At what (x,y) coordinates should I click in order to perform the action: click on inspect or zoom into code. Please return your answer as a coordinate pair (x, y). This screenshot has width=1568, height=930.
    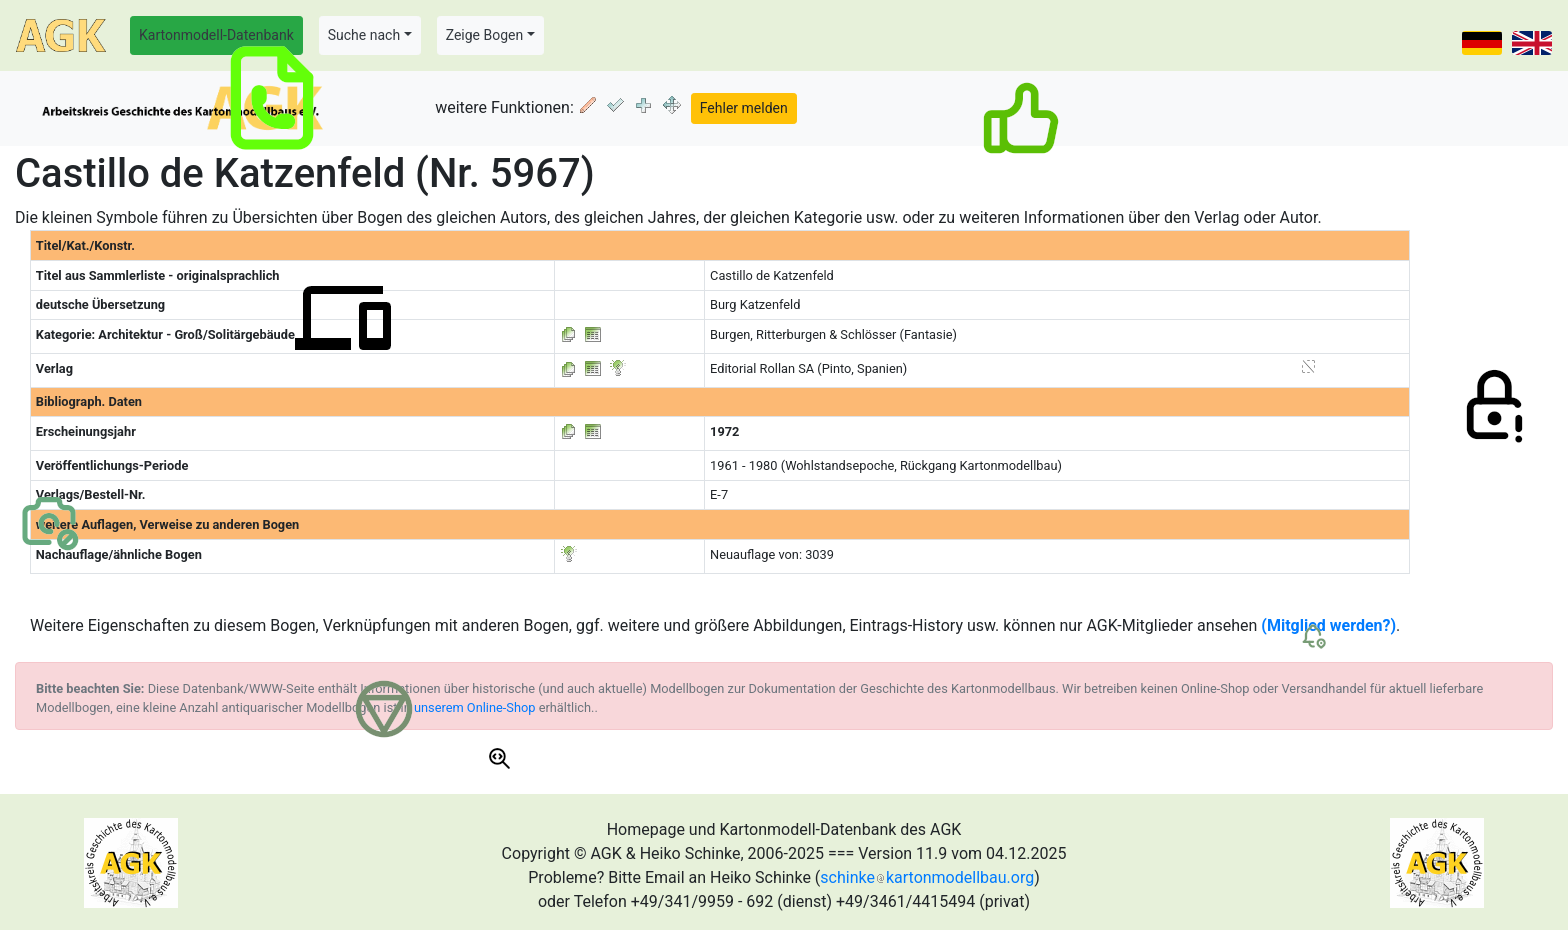
    Looking at the image, I should click on (499, 758).